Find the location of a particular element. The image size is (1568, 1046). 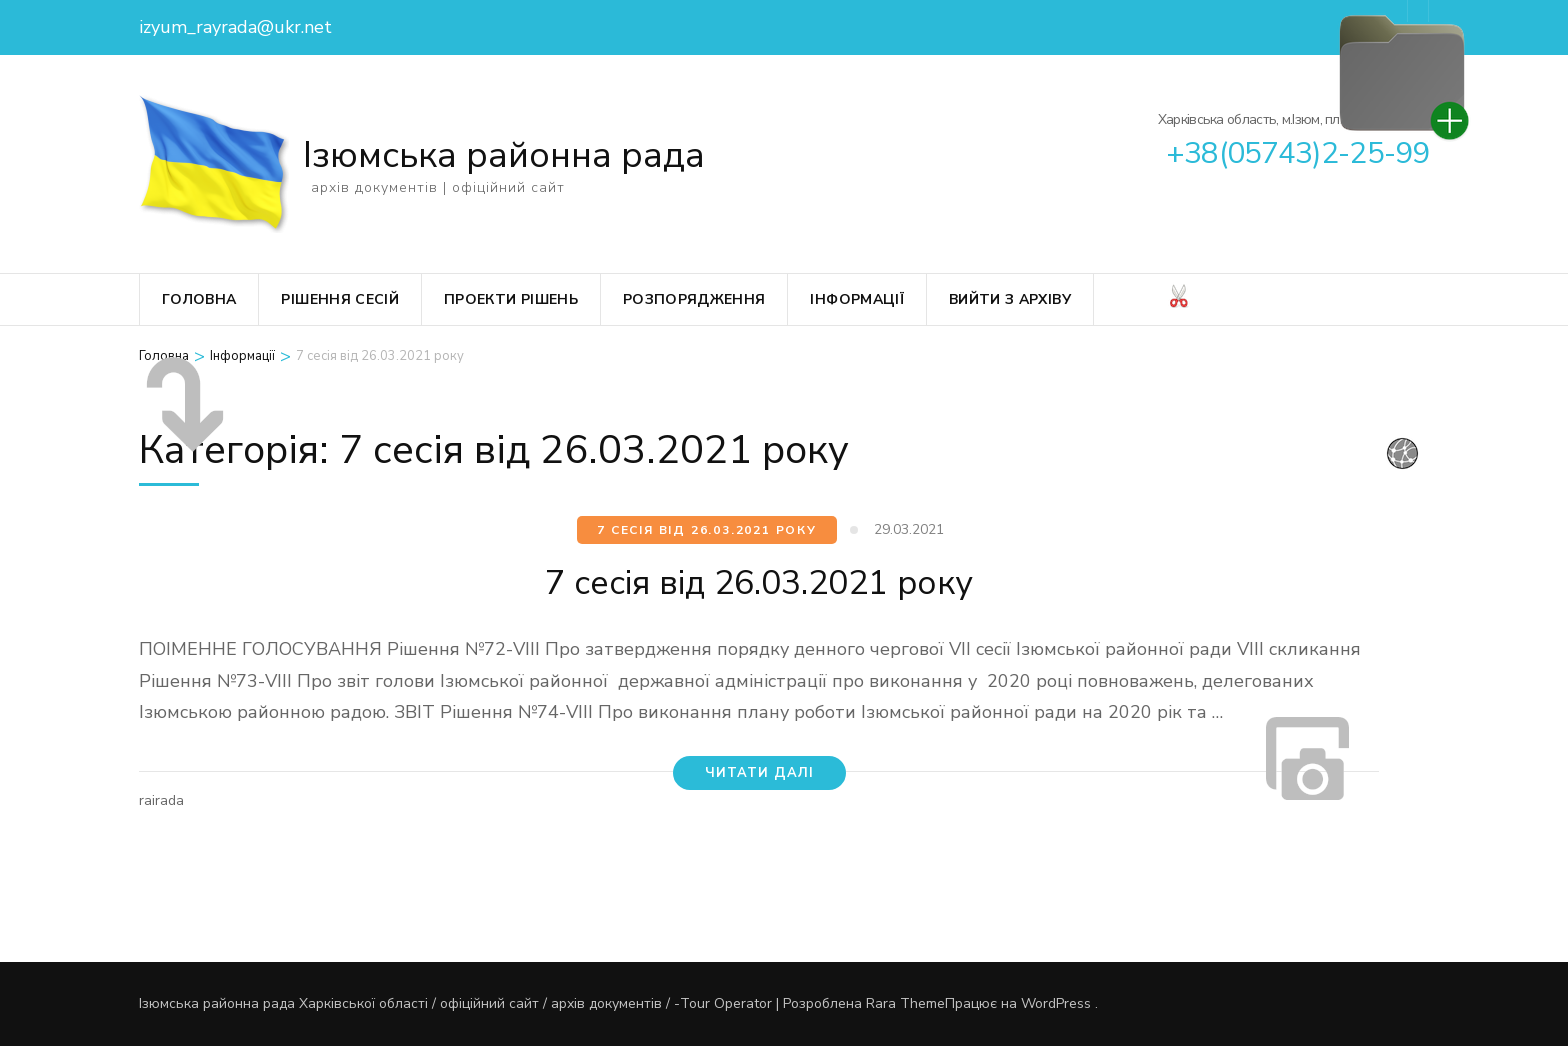

cut selected content to clipboard is located at coordinates (1178, 295).